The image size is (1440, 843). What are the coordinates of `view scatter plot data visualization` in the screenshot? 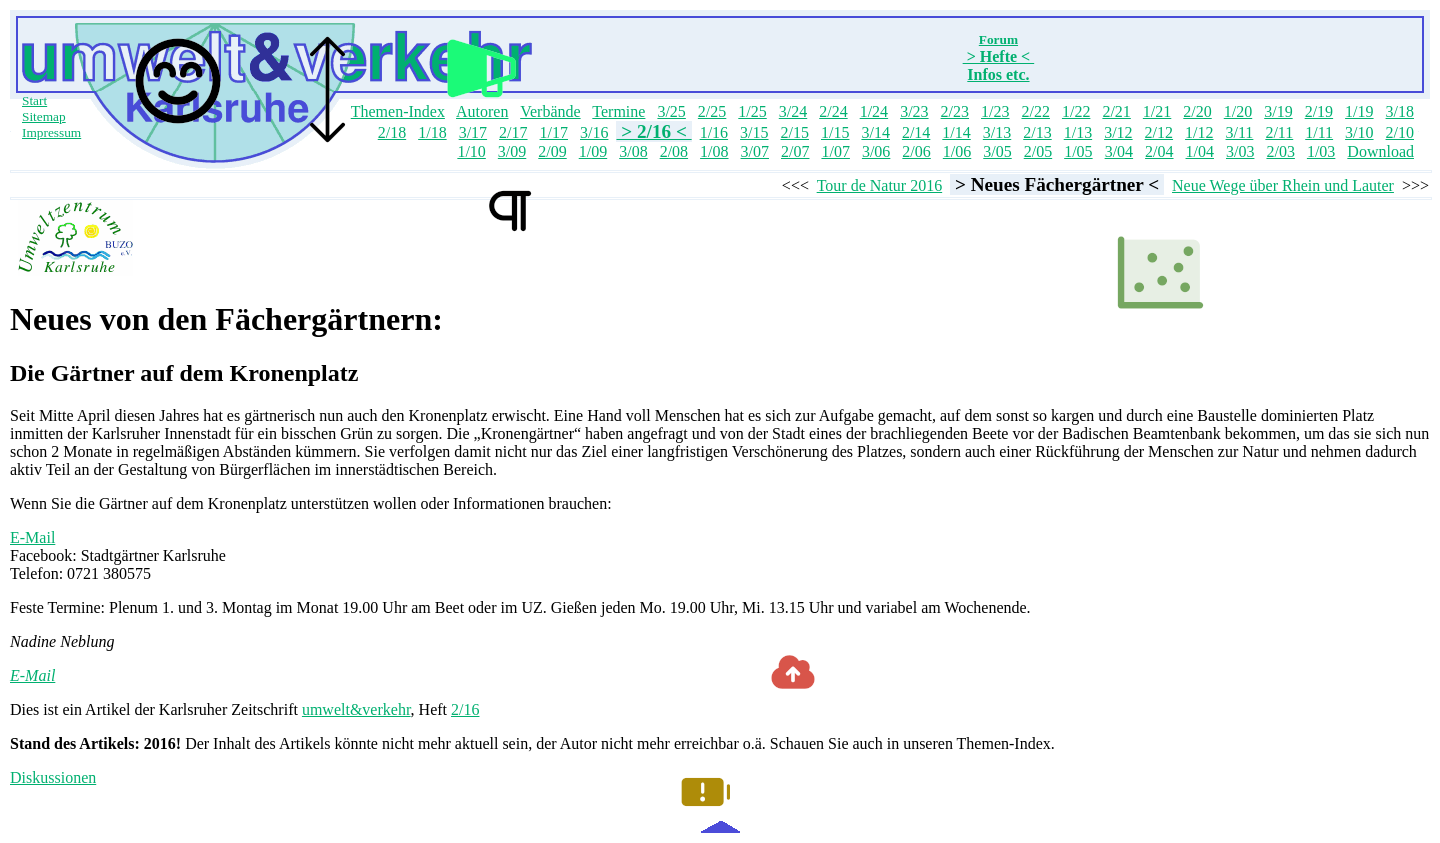 It's located at (1160, 272).